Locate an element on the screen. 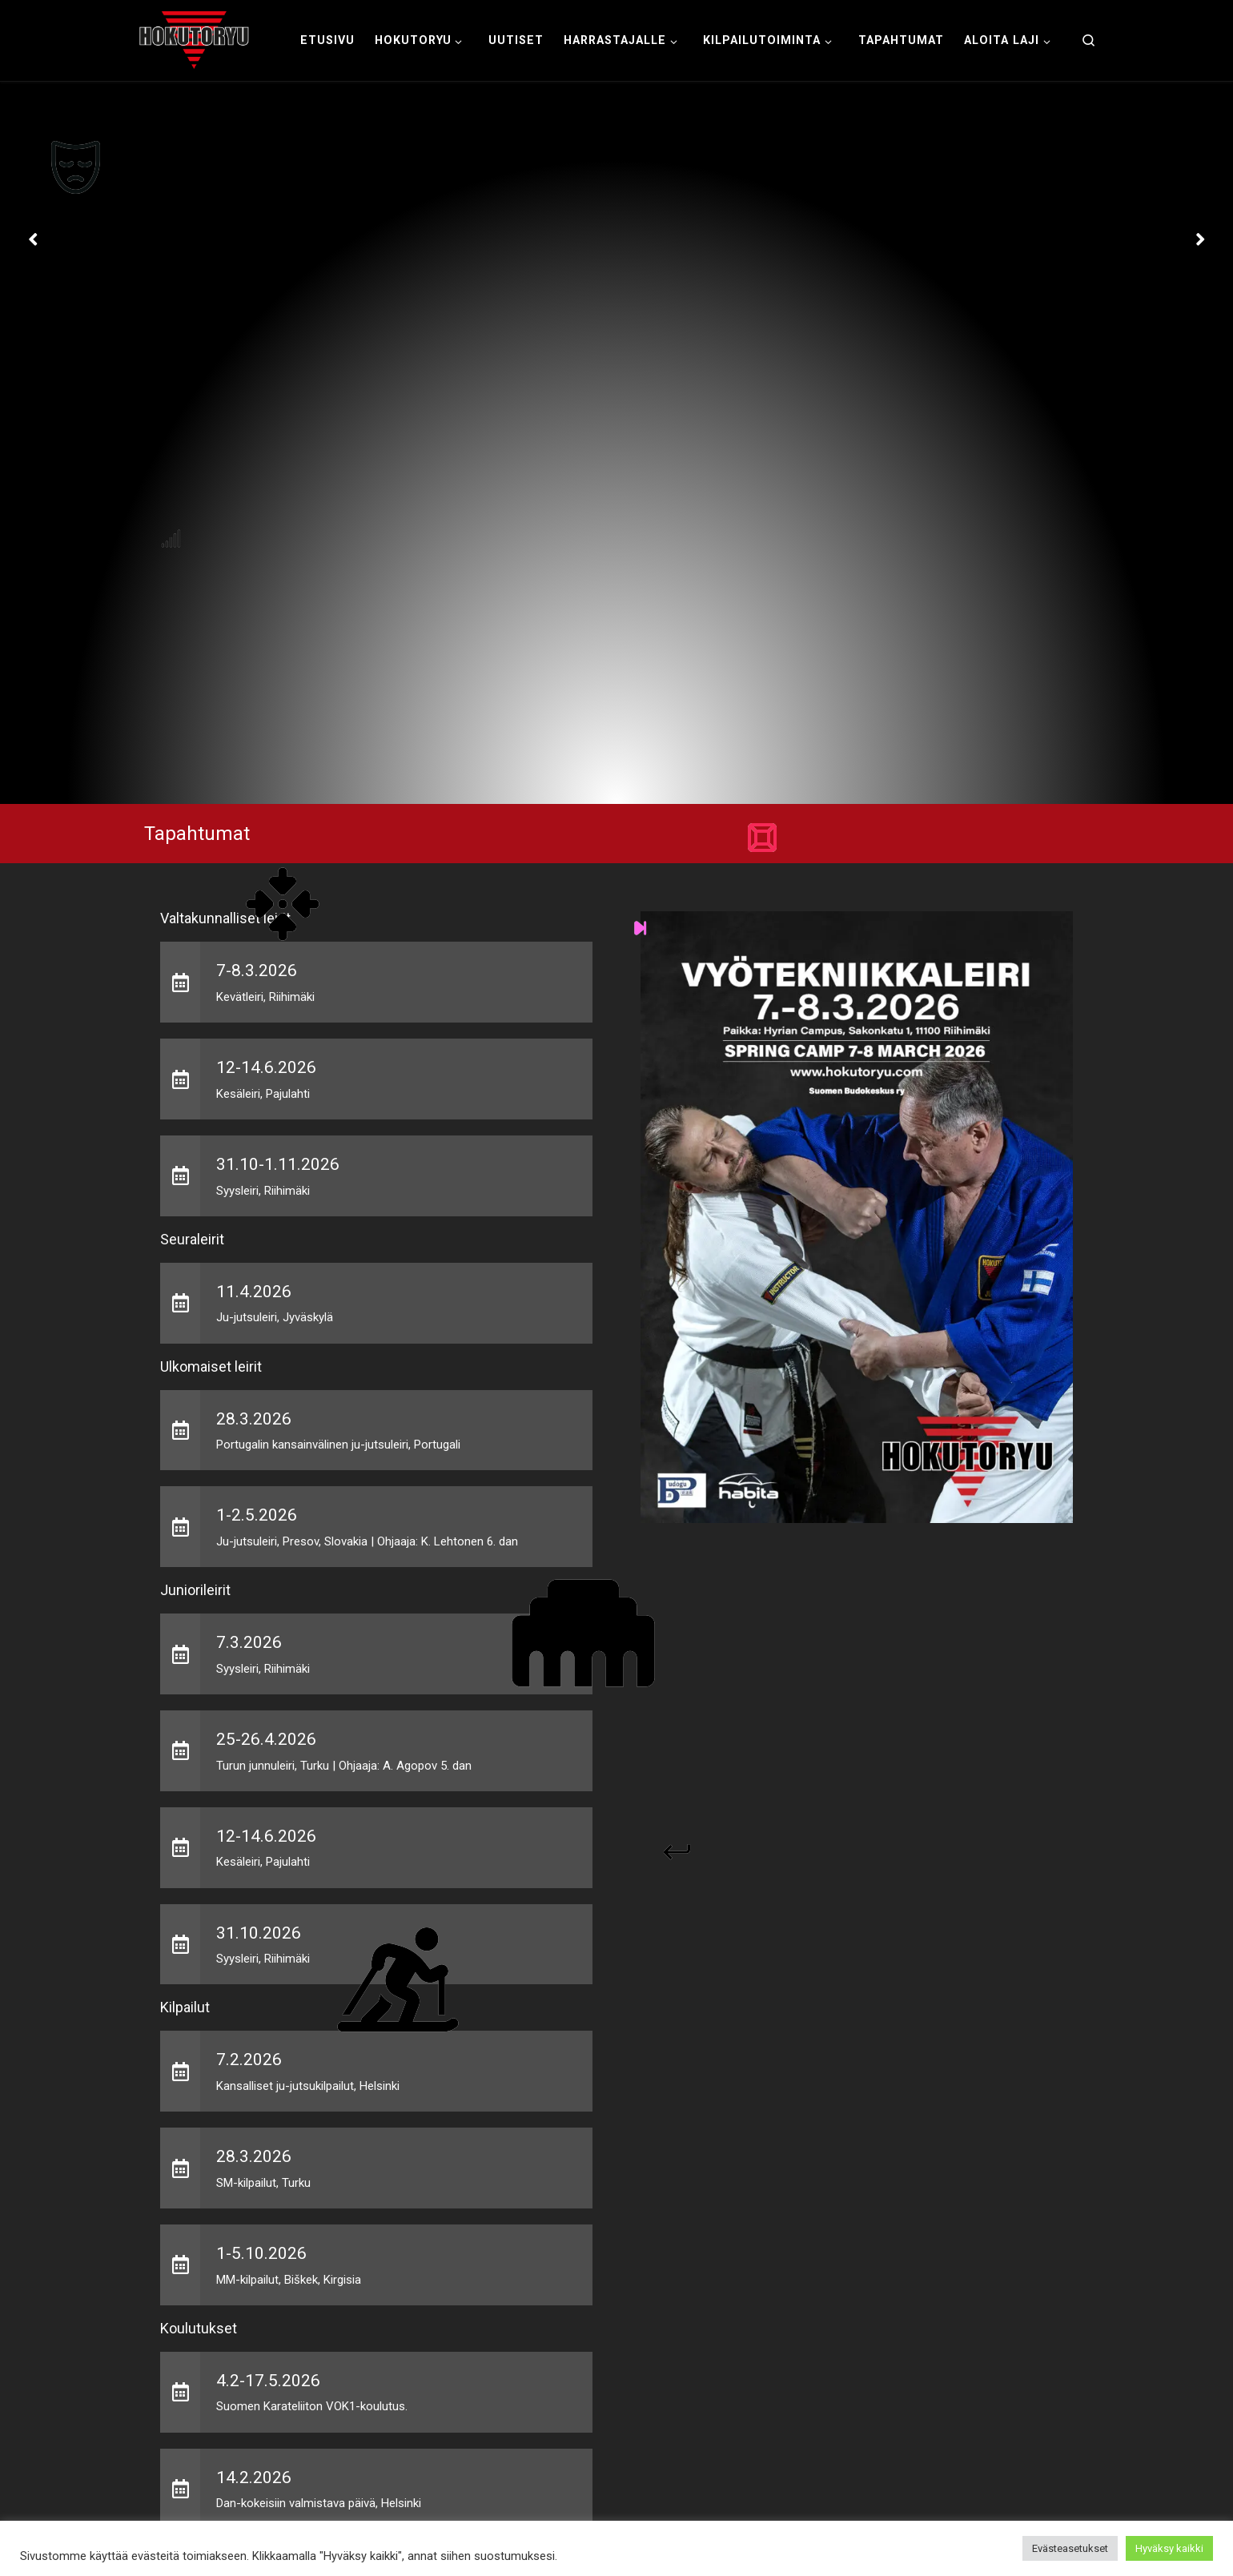 This screenshot has width=1233, height=2576. ethernet or wired network connection is located at coordinates (583, 1633).